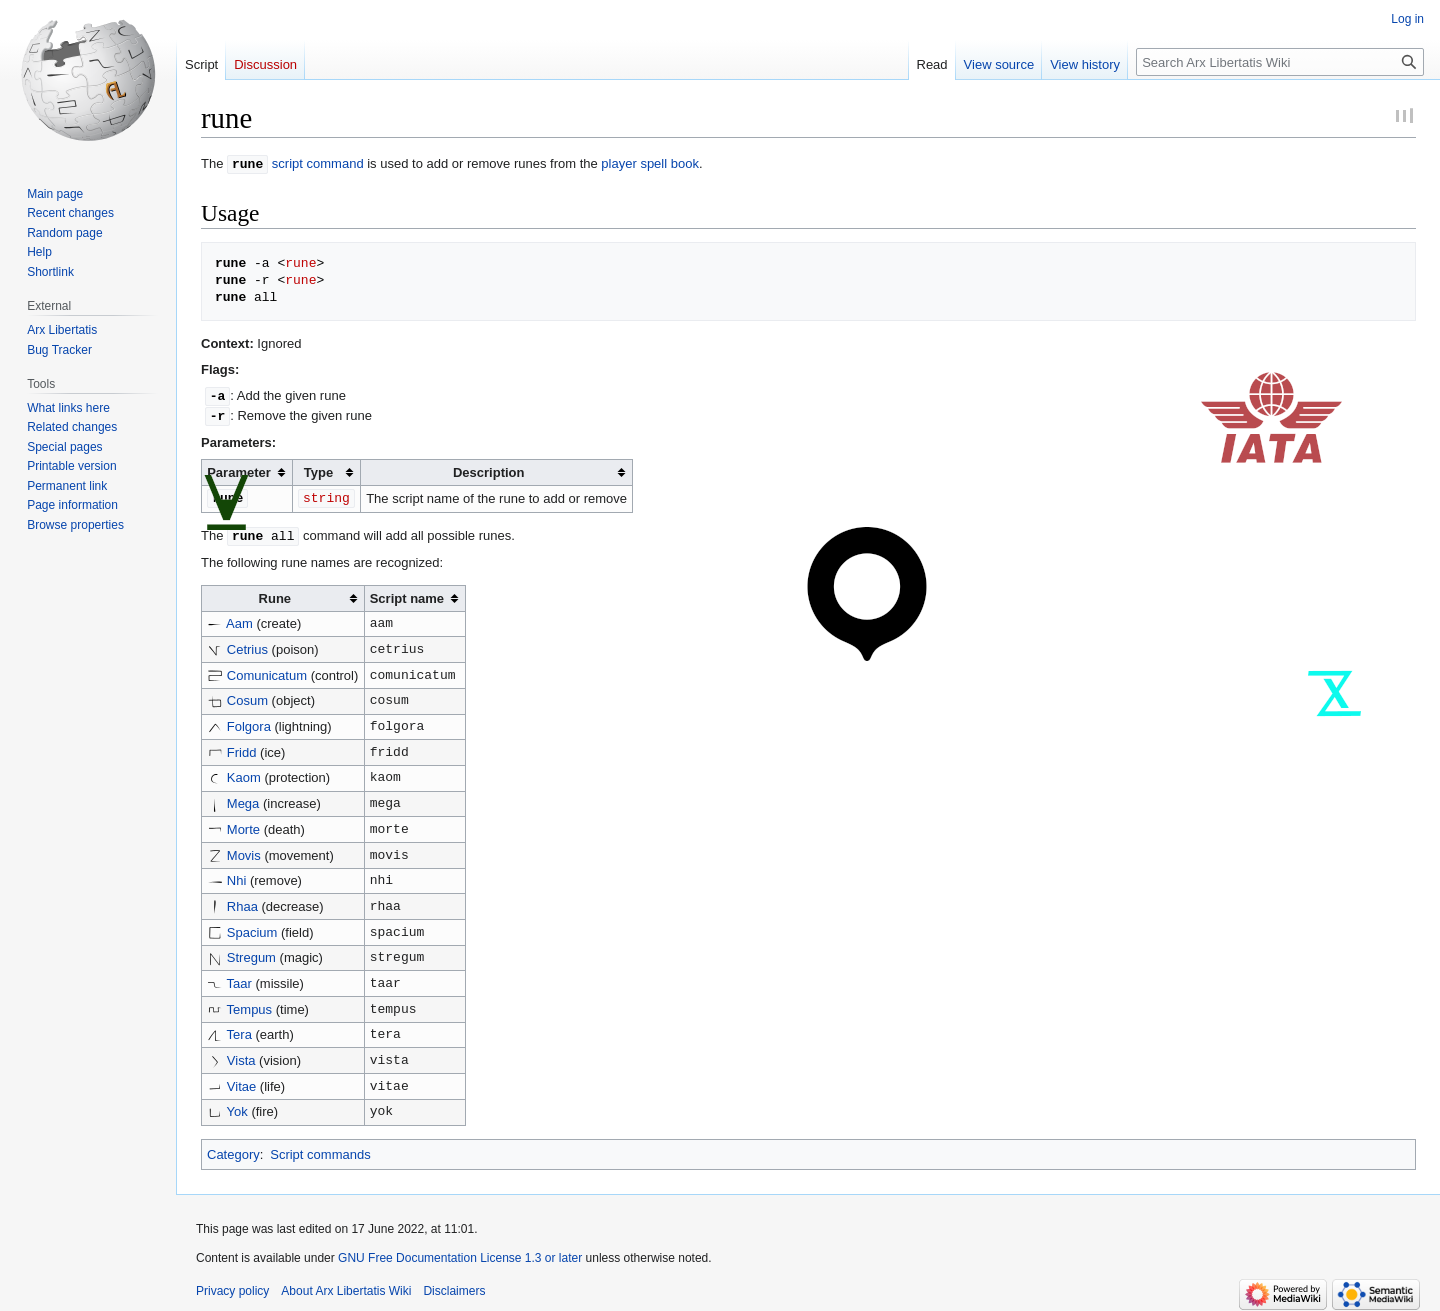  What do you see at coordinates (1334, 693) in the screenshot?
I see `tuxedo computers brand logo` at bounding box center [1334, 693].